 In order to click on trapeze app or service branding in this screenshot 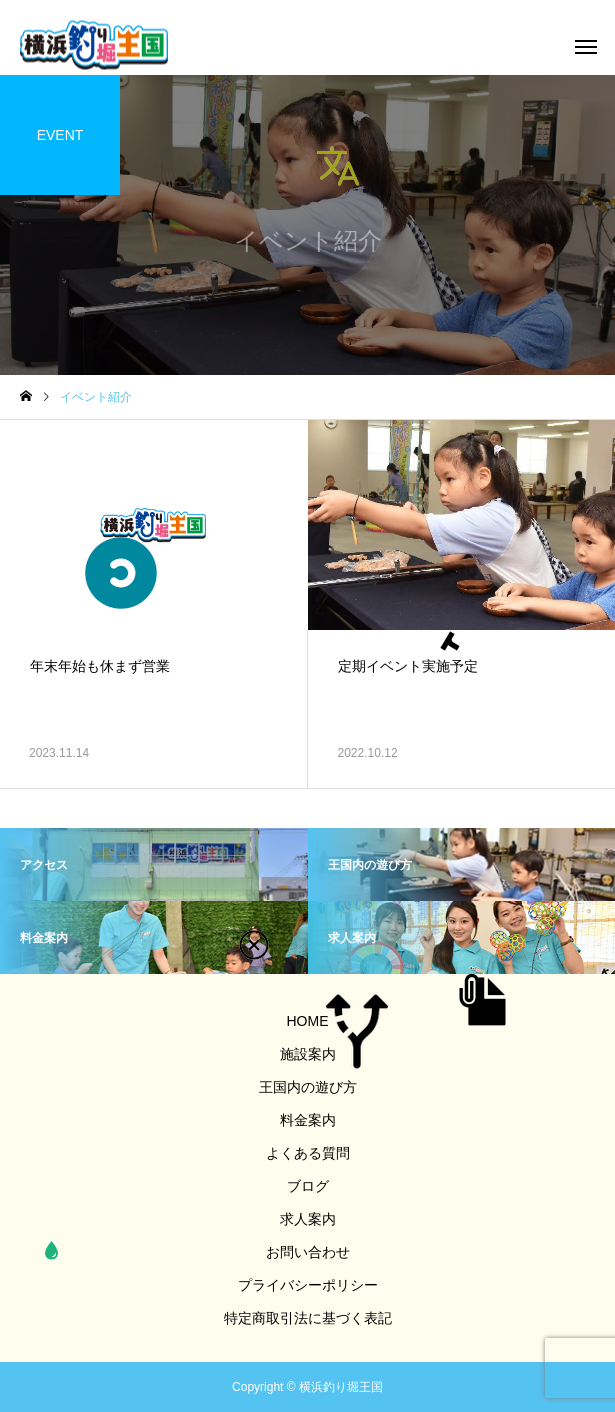, I will do `click(450, 641)`.